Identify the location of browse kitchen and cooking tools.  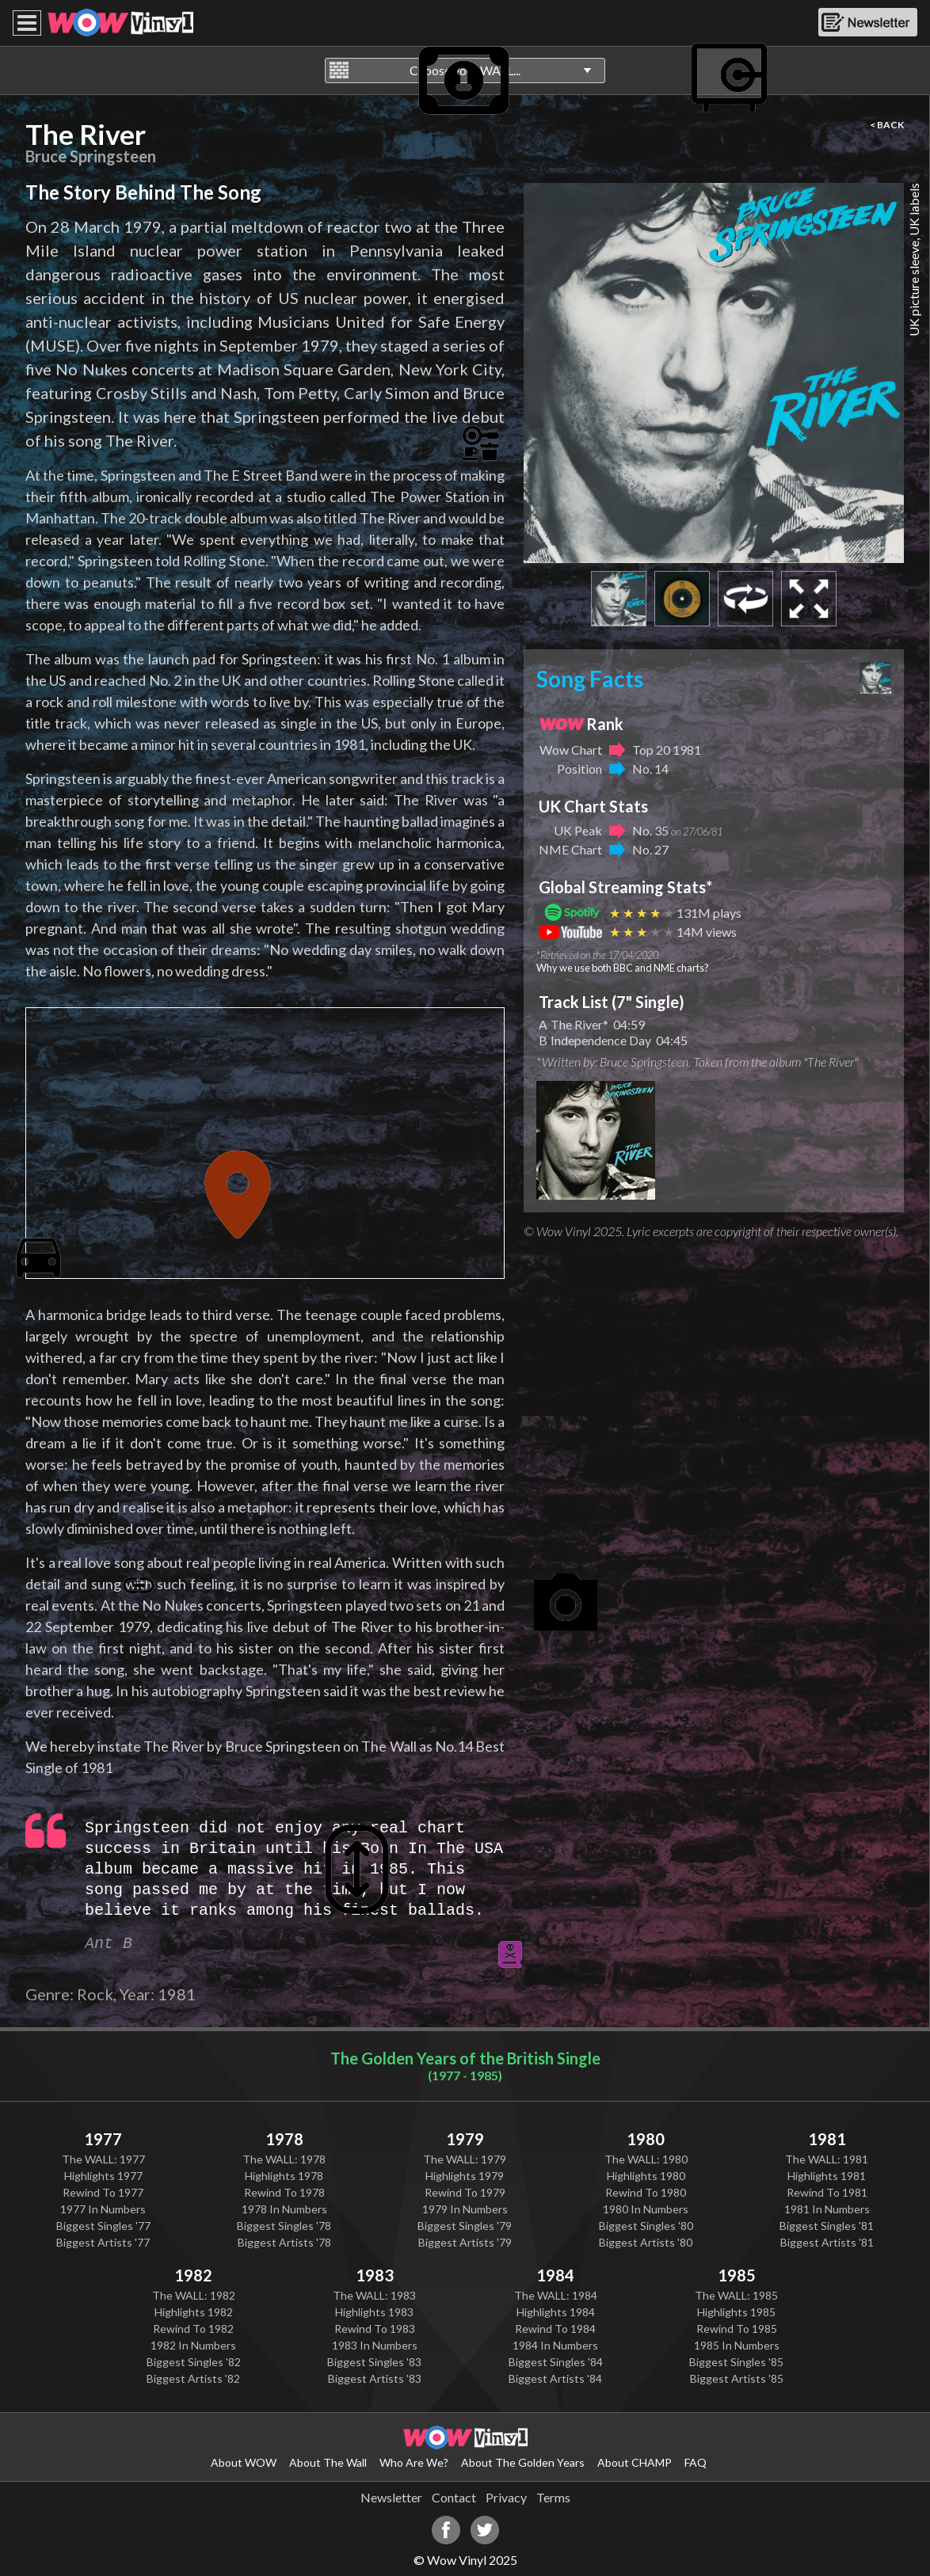
(482, 443).